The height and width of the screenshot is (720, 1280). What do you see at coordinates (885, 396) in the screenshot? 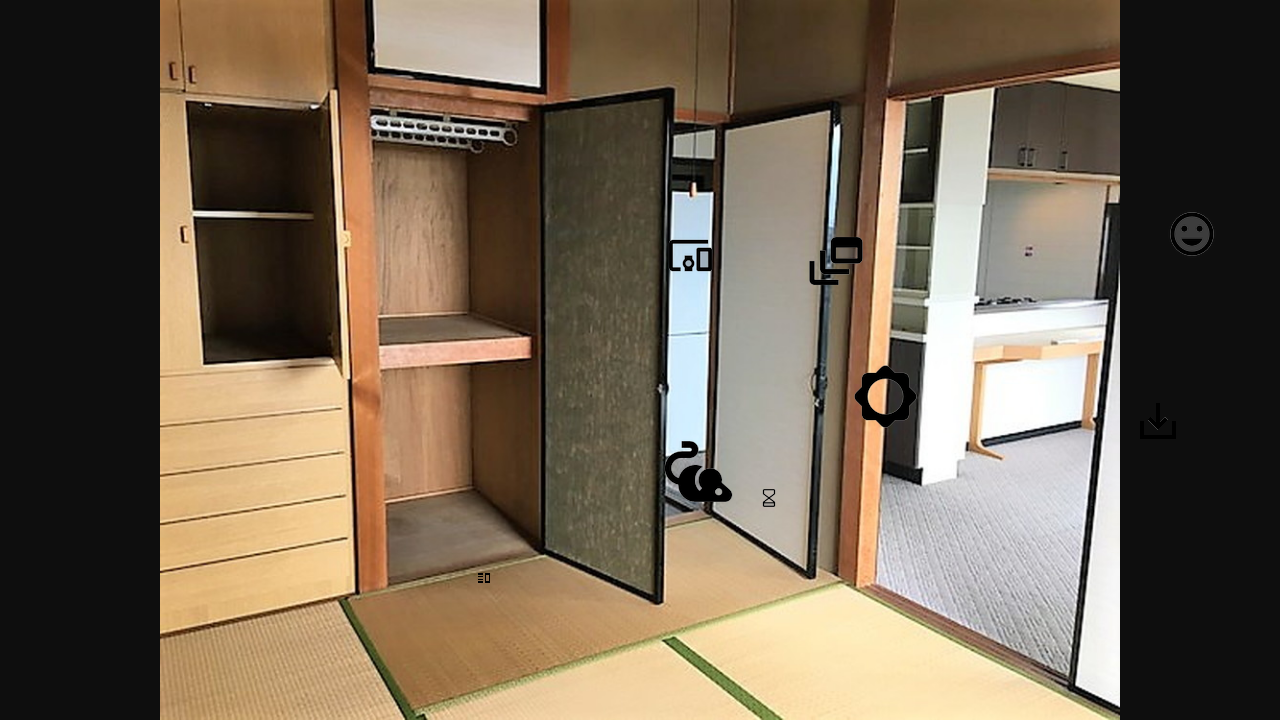
I see `reduce screen brightness` at bounding box center [885, 396].